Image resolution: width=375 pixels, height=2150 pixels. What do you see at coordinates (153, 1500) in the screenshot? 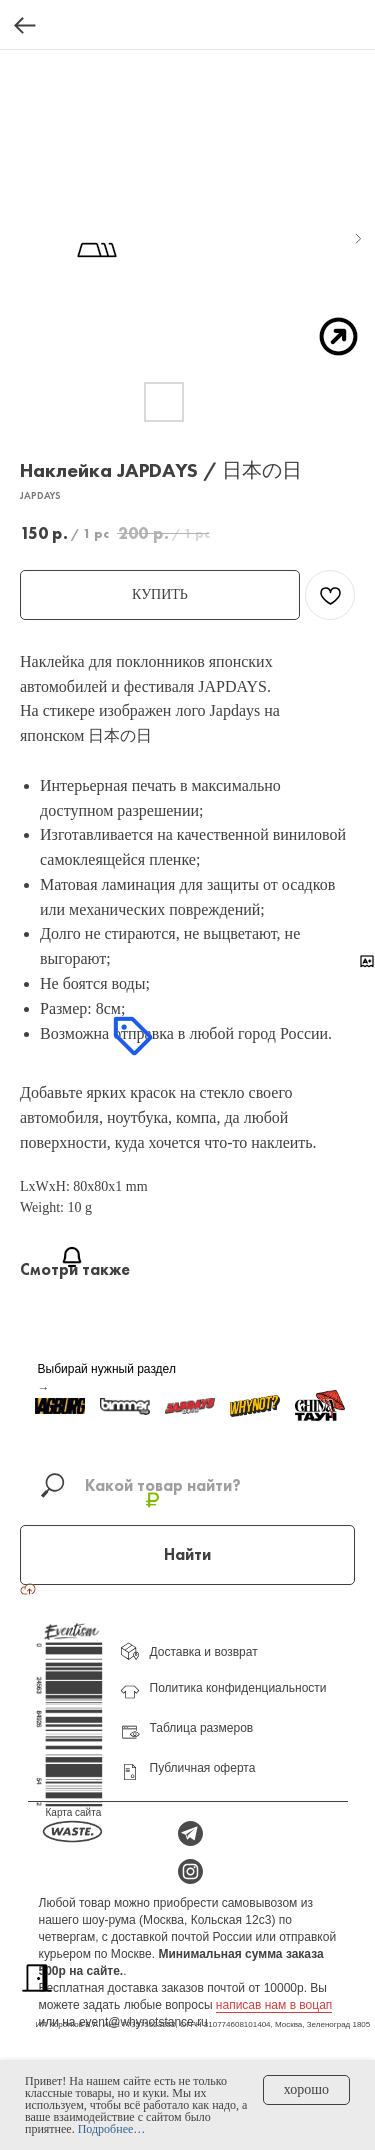
I see `indicates Russian ruble currency` at bounding box center [153, 1500].